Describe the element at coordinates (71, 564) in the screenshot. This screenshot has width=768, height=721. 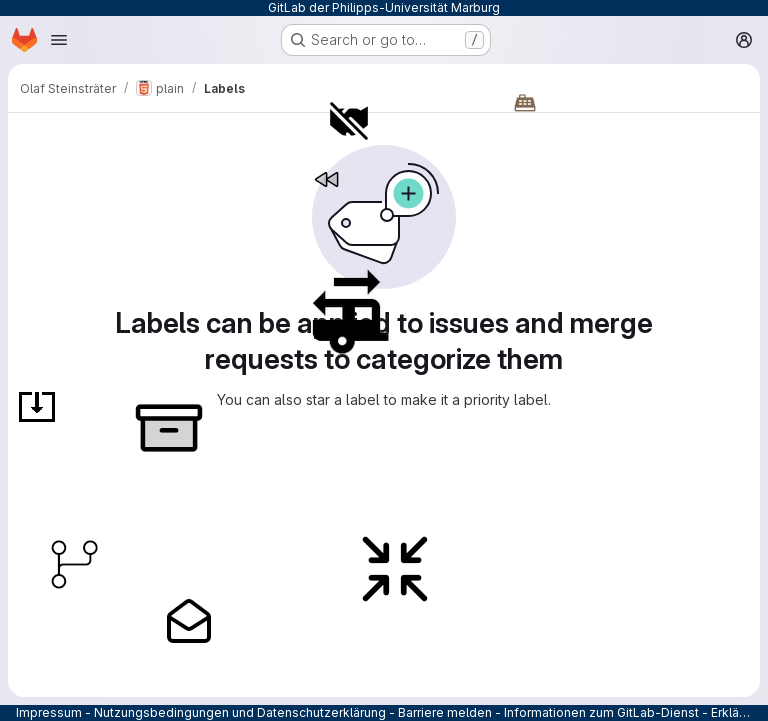
I see `view repository branches` at that location.